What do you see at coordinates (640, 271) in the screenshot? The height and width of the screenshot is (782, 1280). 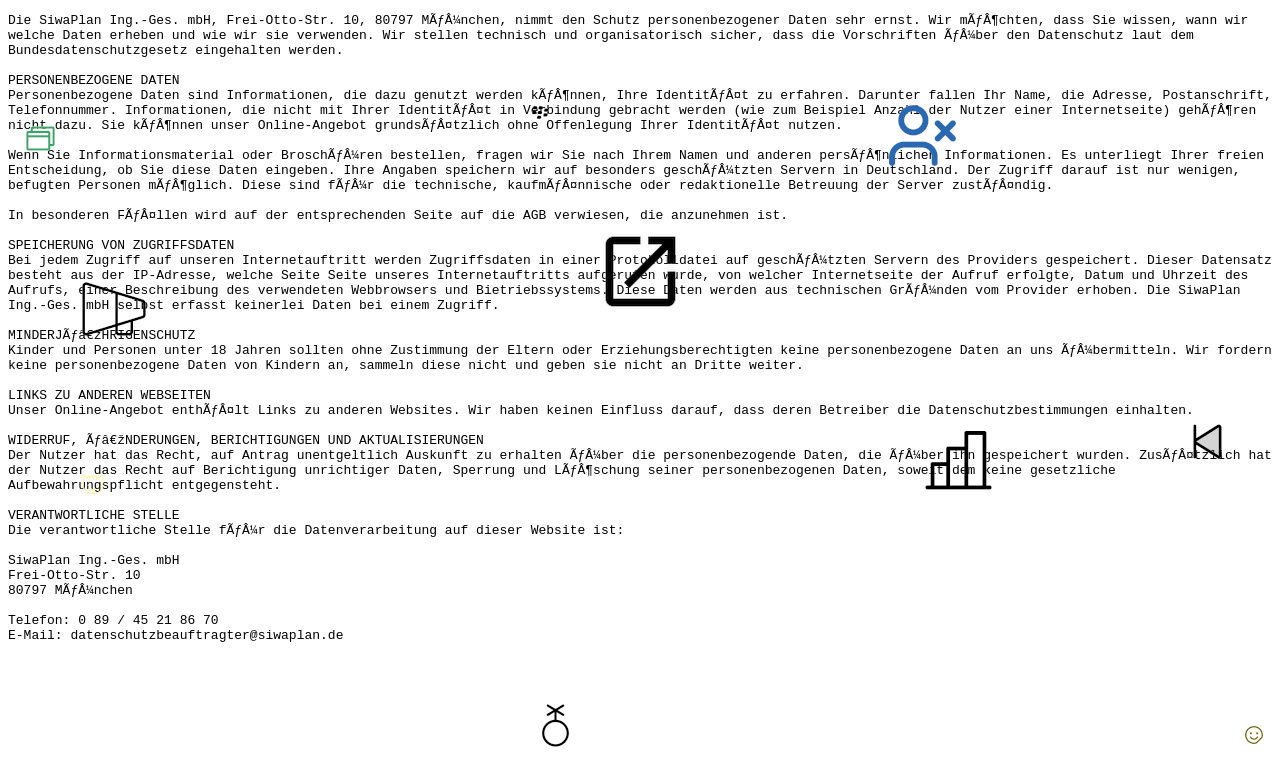 I see `open link in a new tab or window` at bounding box center [640, 271].